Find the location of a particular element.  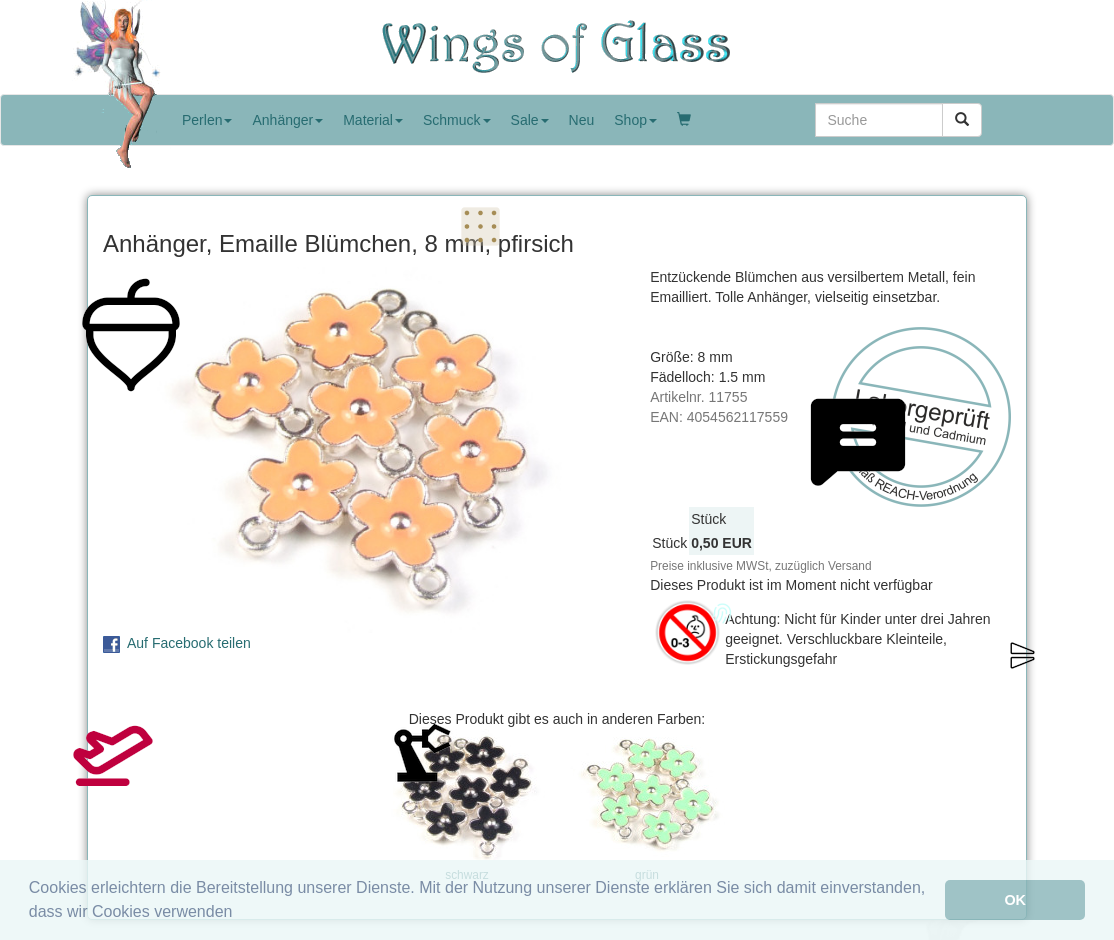

nature or outdoors category icon is located at coordinates (131, 335).